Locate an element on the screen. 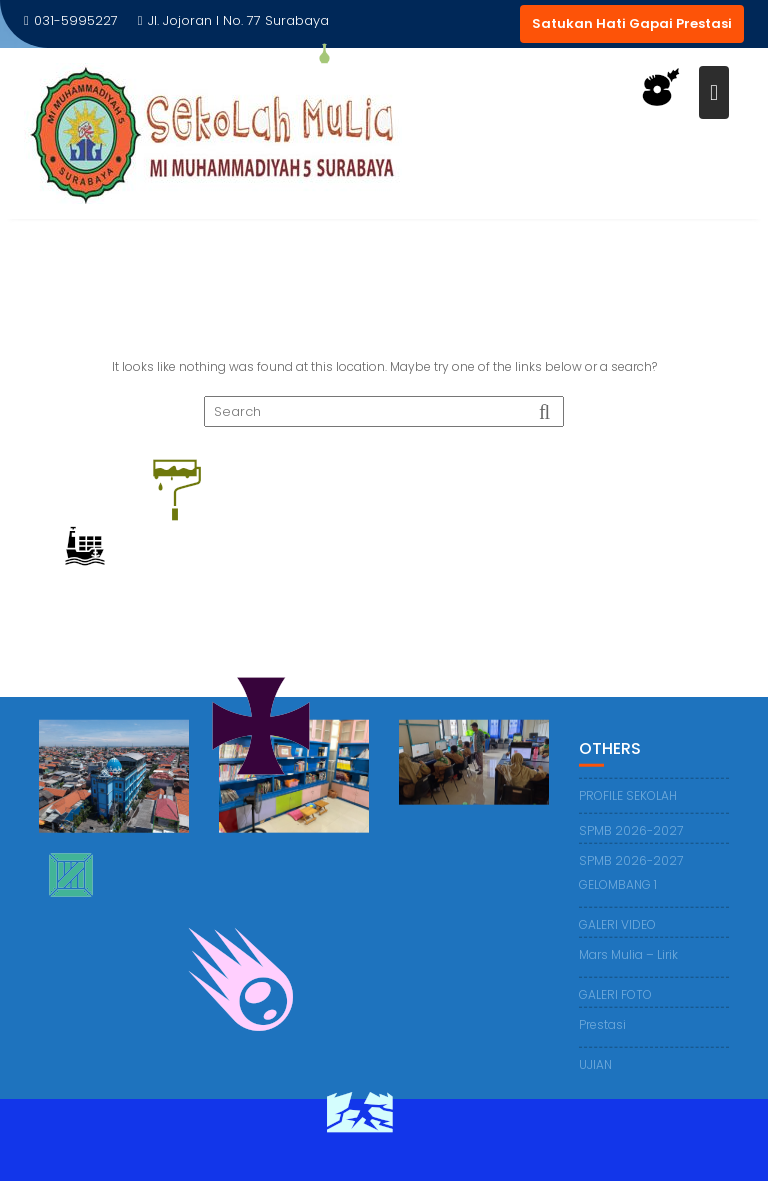 This screenshot has width=768, height=1181. customize theme or appearance settings is located at coordinates (175, 490).